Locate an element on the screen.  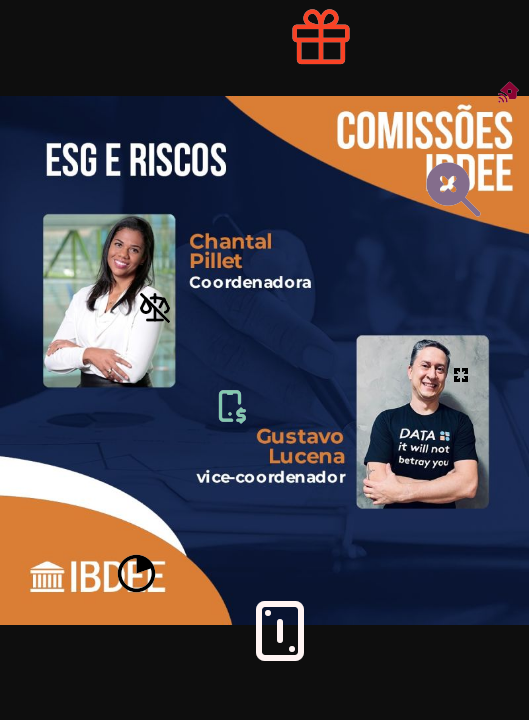
view pages or documents is located at coordinates (461, 375).